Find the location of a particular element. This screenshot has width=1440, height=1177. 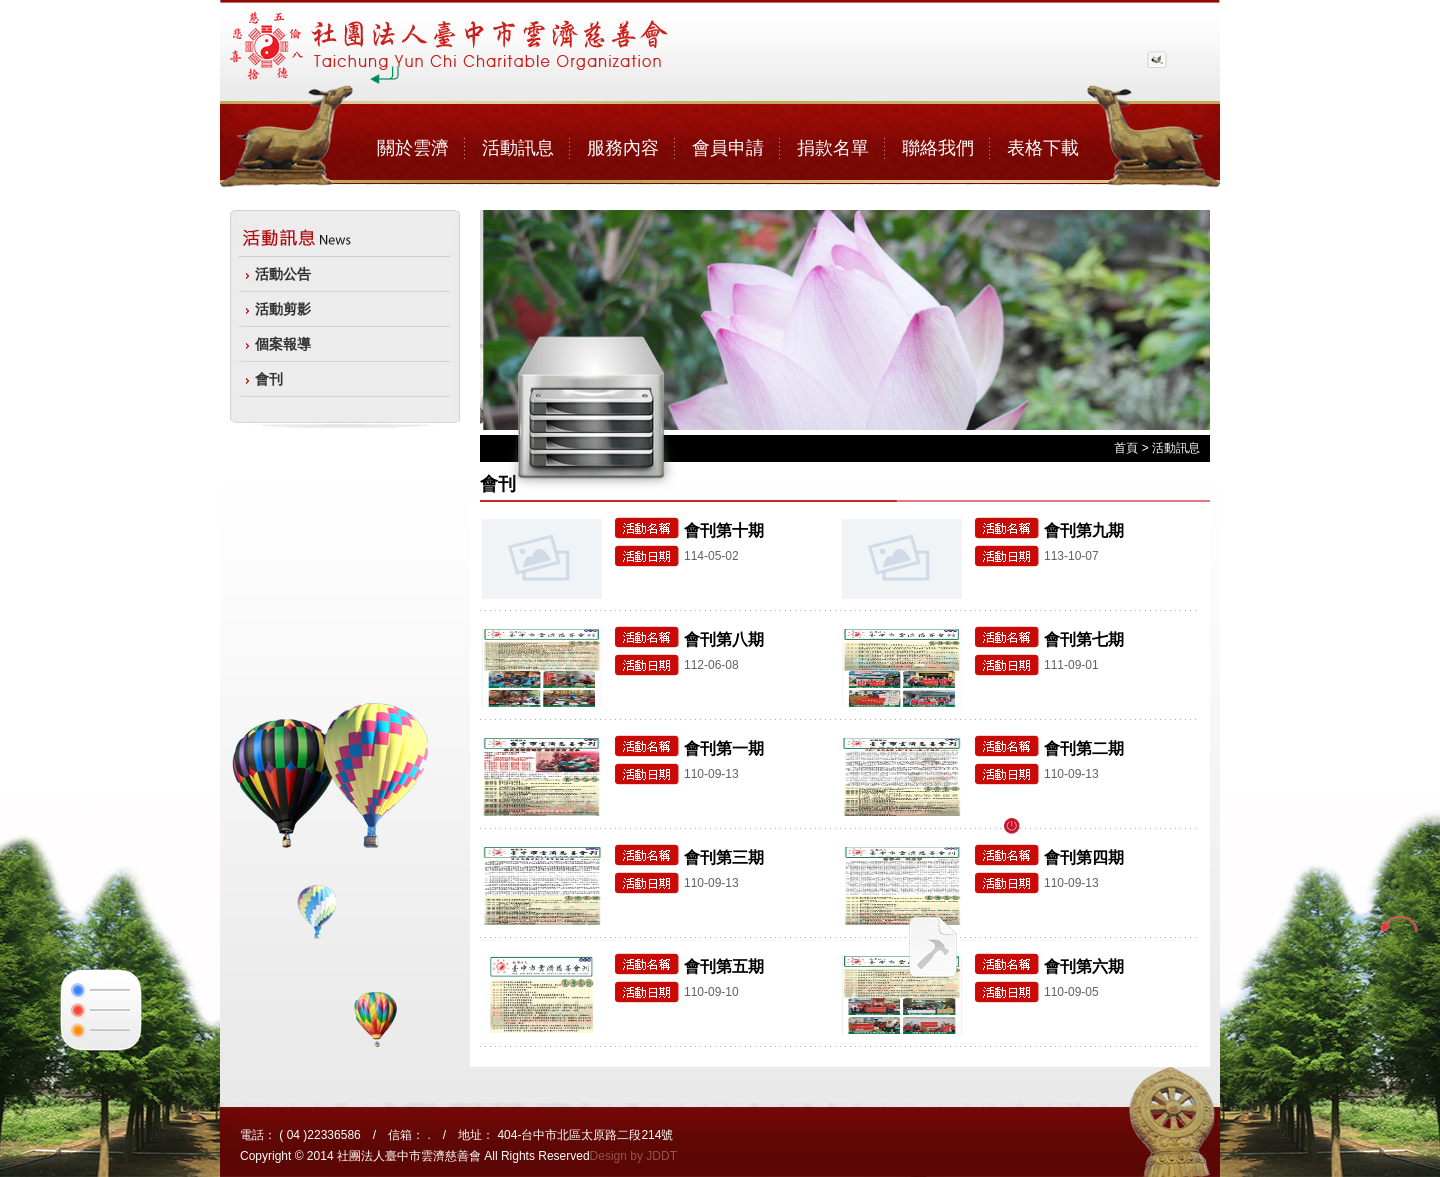

access multi-disk storage device is located at coordinates (591, 408).